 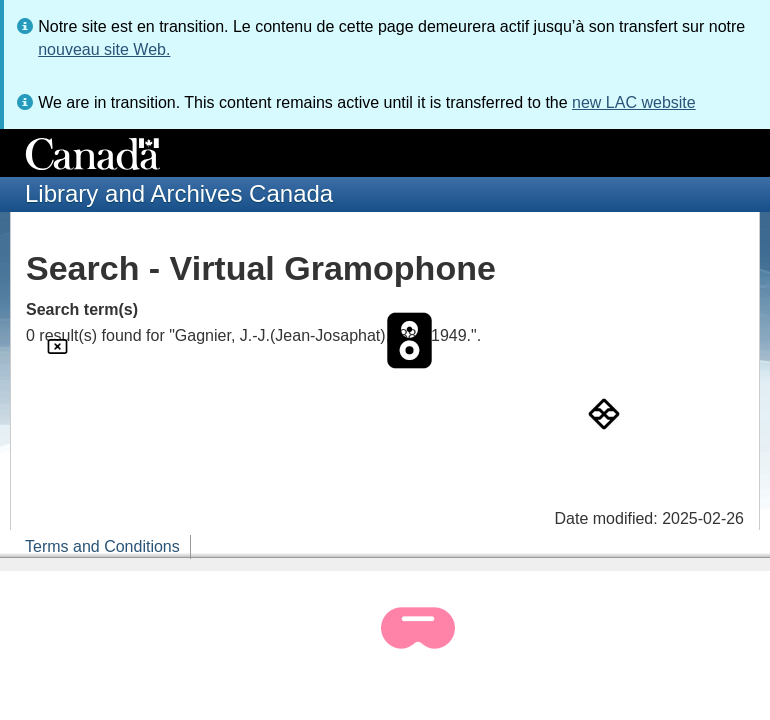 What do you see at coordinates (57, 346) in the screenshot?
I see `close or dismiss a window` at bounding box center [57, 346].